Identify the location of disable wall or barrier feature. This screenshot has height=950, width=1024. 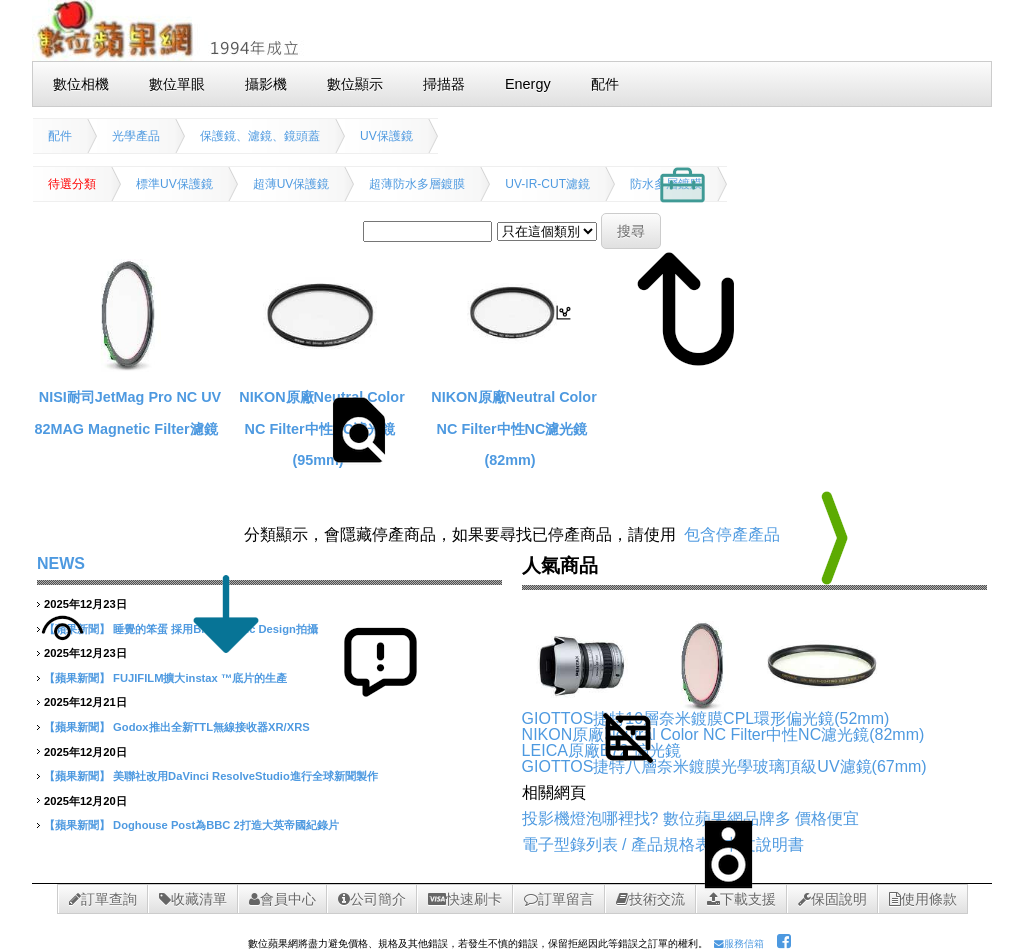
(628, 738).